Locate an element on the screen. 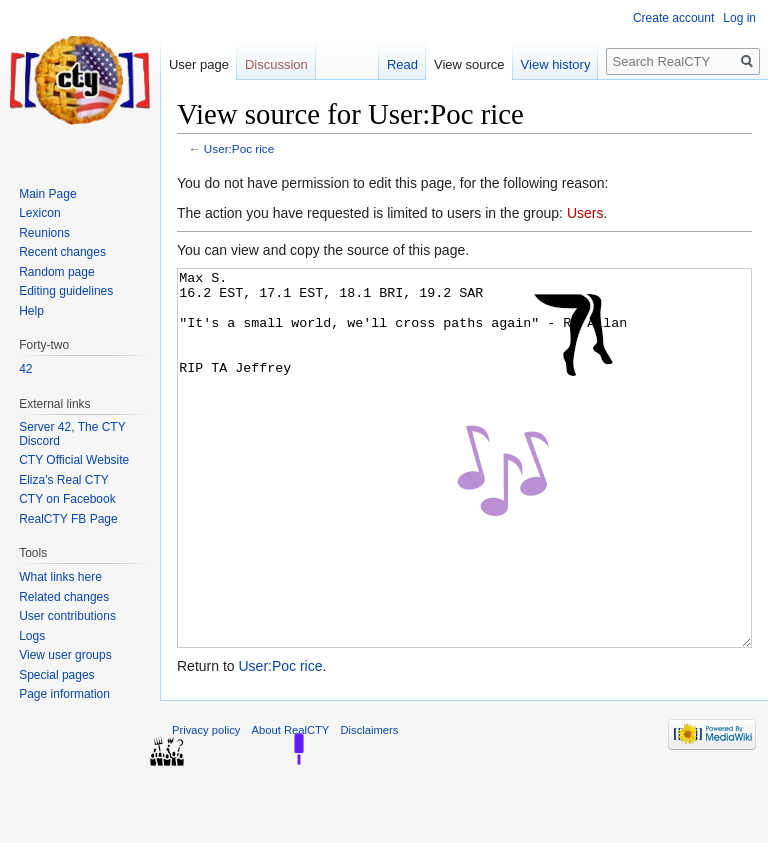 This screenshot has width=768, height=843. select female character legs or lower body is located at coordinates (573, 335).